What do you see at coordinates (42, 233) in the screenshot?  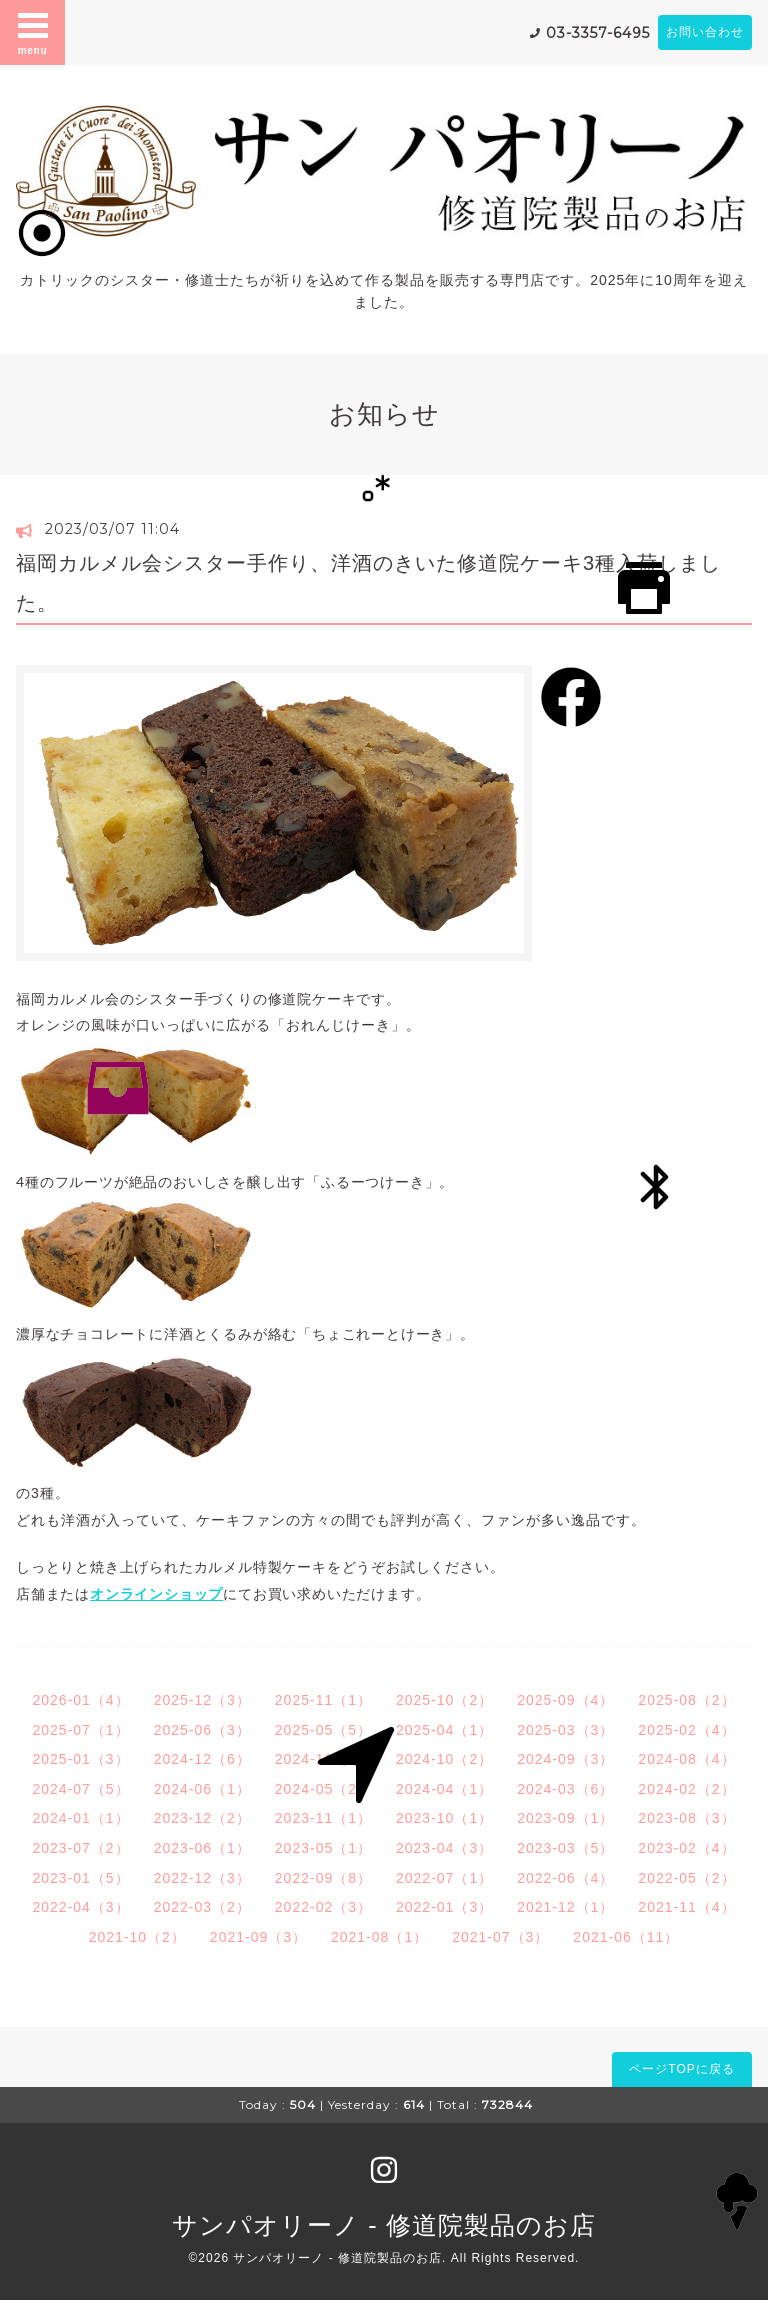 I see `select this option (radio button)` at bounding box center [42, 233].